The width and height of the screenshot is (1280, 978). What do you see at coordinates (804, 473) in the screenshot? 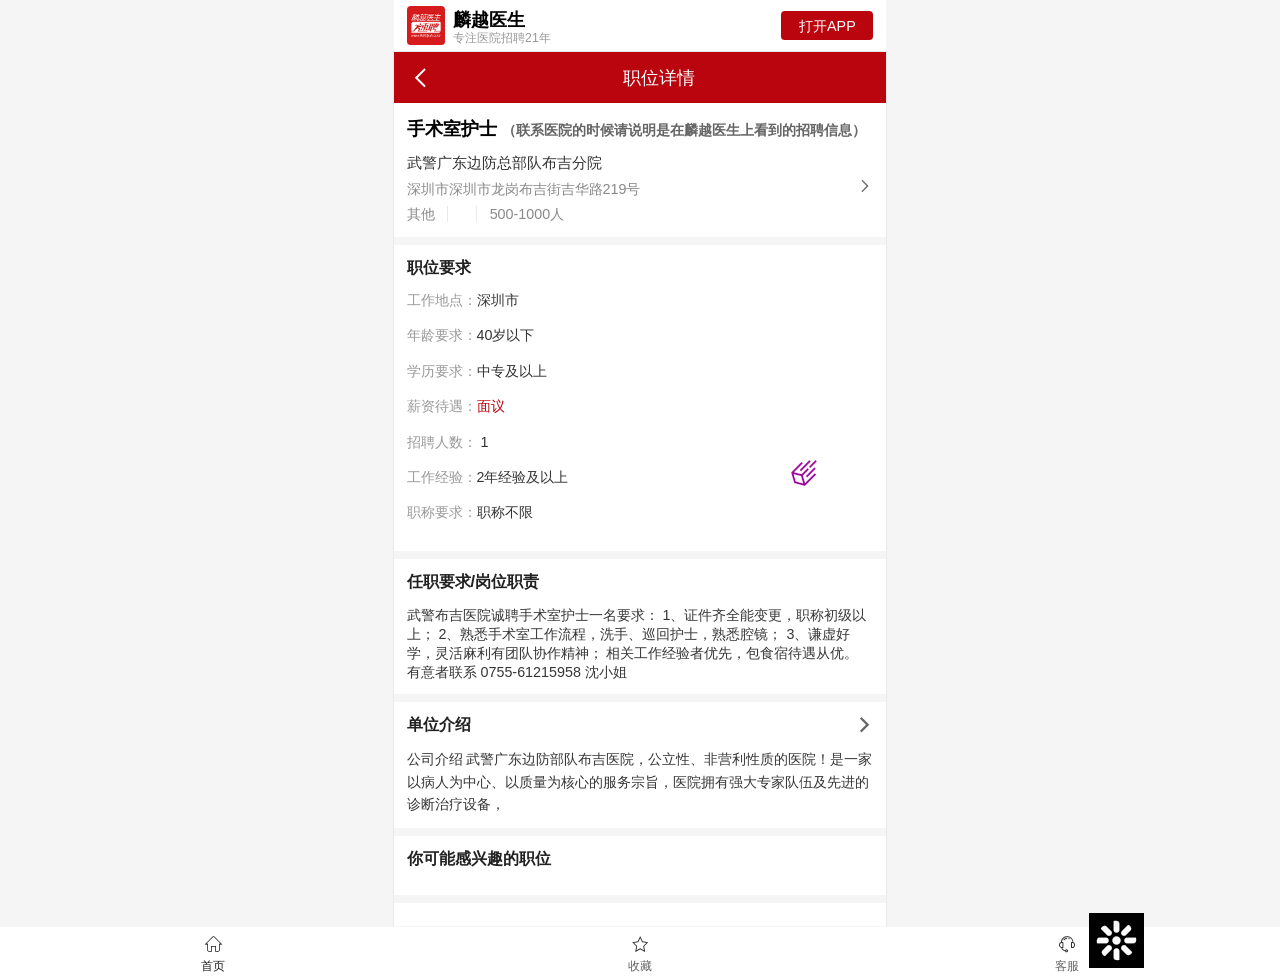
I see `iced framework logo` at bounding box center [804, 473].